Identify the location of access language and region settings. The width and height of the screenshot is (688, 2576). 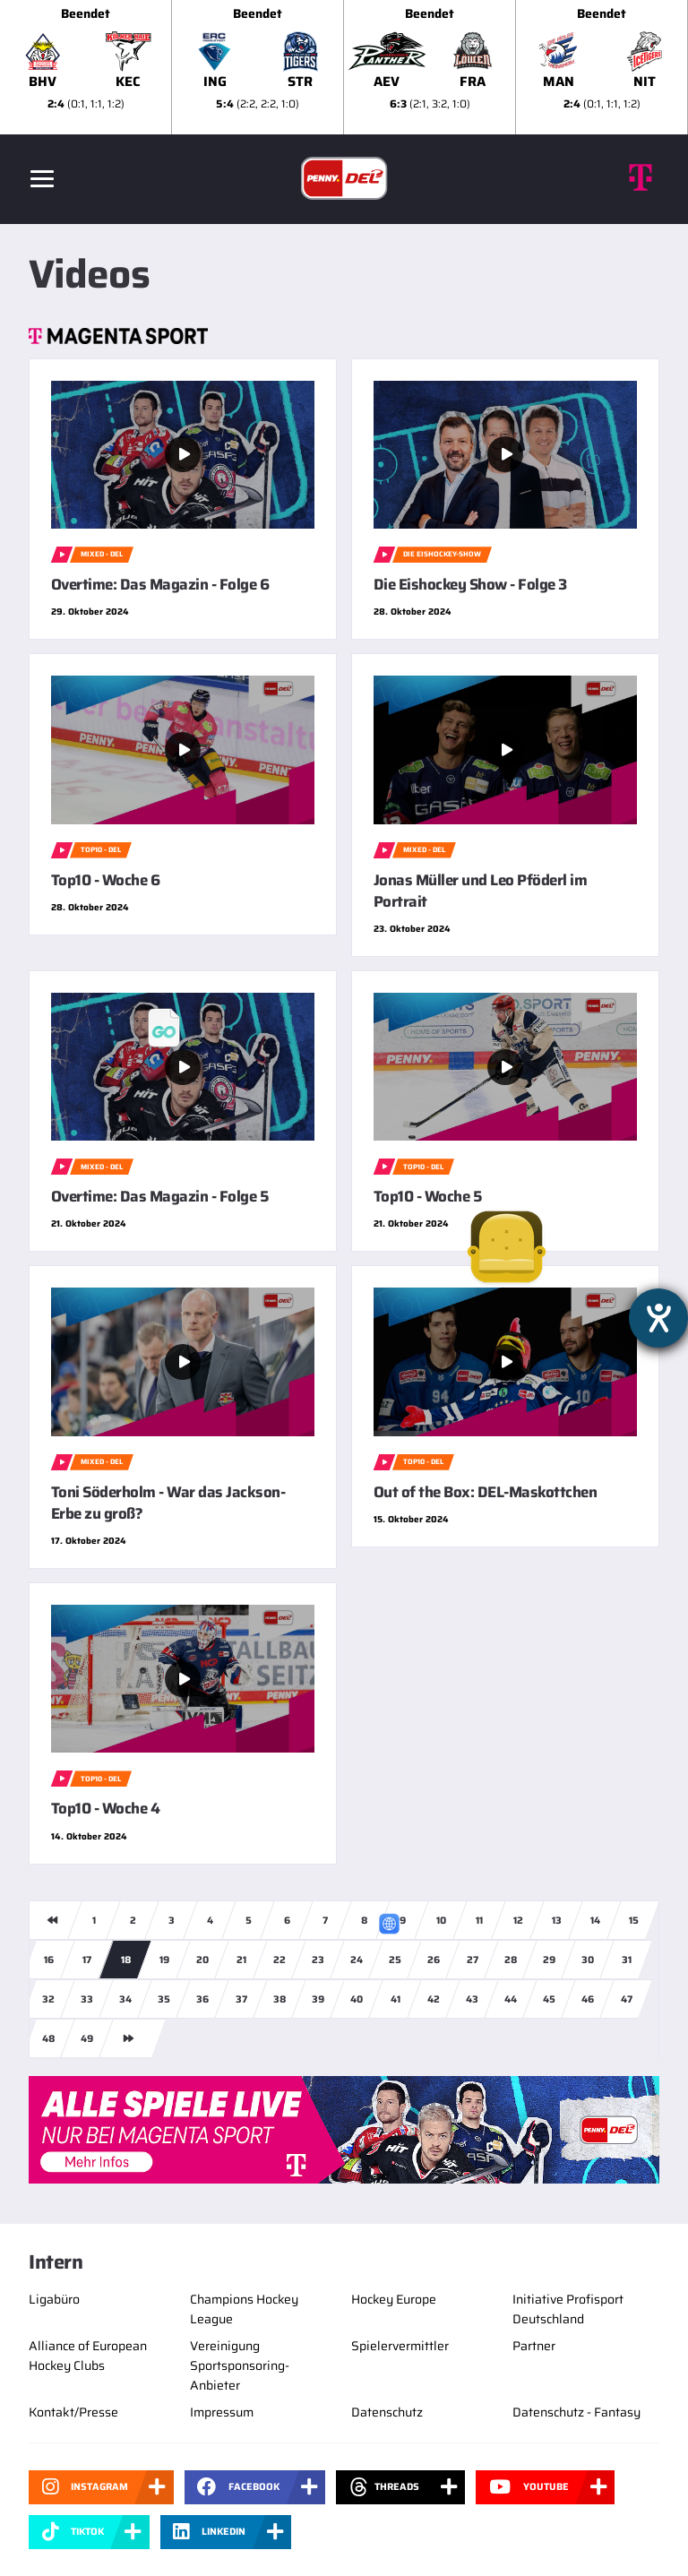
(389, 1924).